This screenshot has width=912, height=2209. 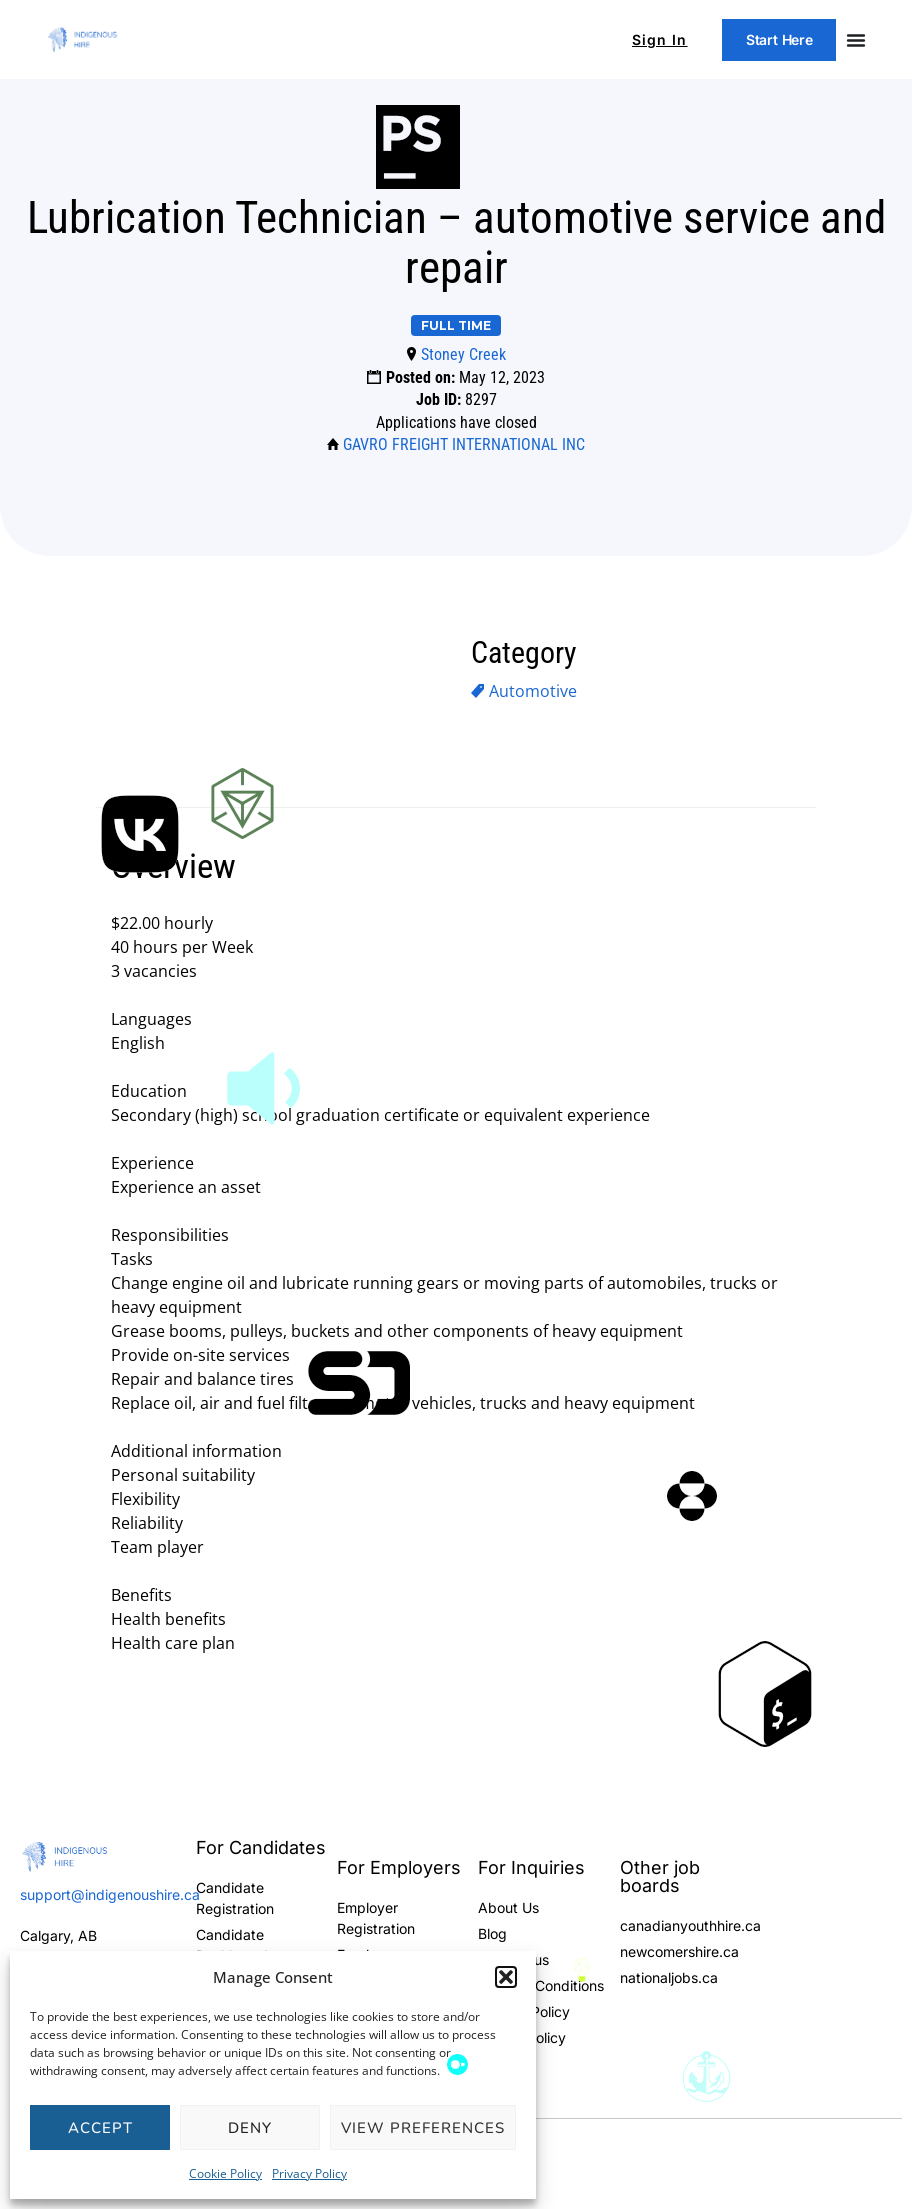 I want to click on decrease audio volume, so click(x=261, y=1088).